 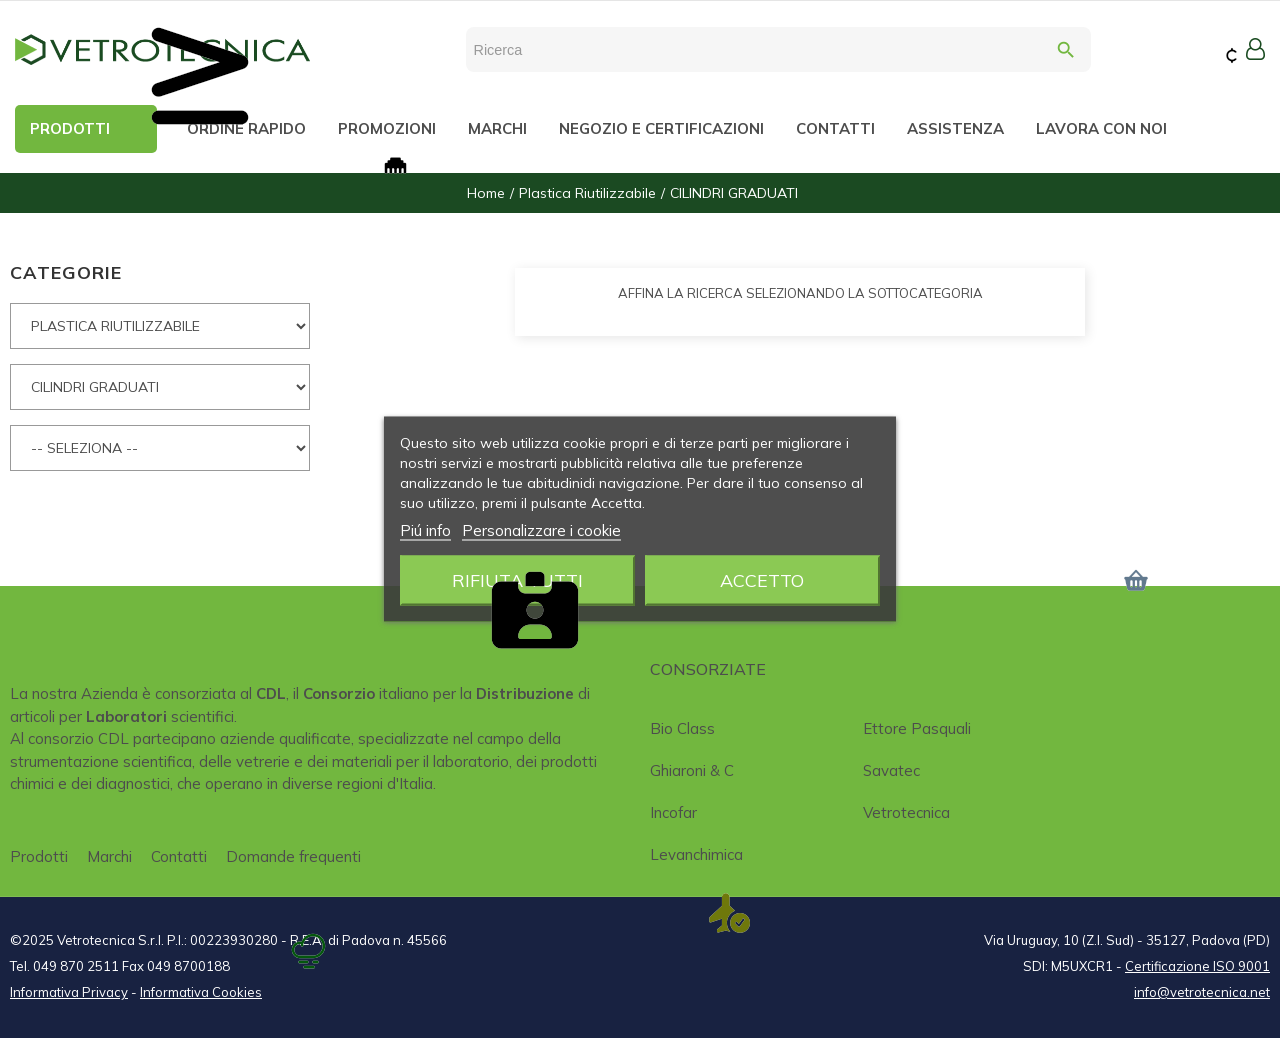 I want to click on indicates a price or cost in cents, so click(x=1231, y=55).